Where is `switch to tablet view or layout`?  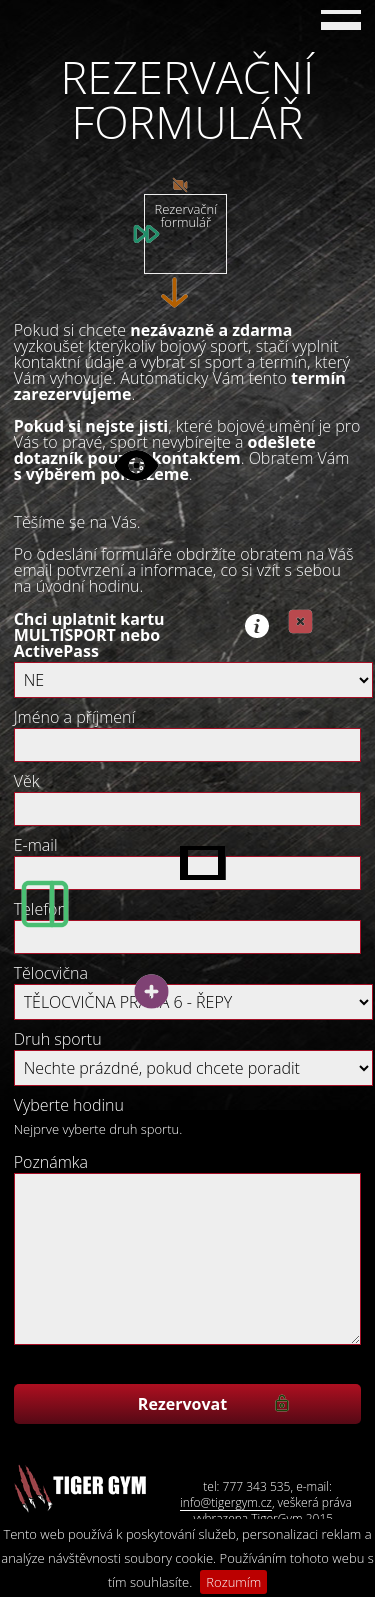 switch to tablet view or layout is located at coordinates (203, 863).